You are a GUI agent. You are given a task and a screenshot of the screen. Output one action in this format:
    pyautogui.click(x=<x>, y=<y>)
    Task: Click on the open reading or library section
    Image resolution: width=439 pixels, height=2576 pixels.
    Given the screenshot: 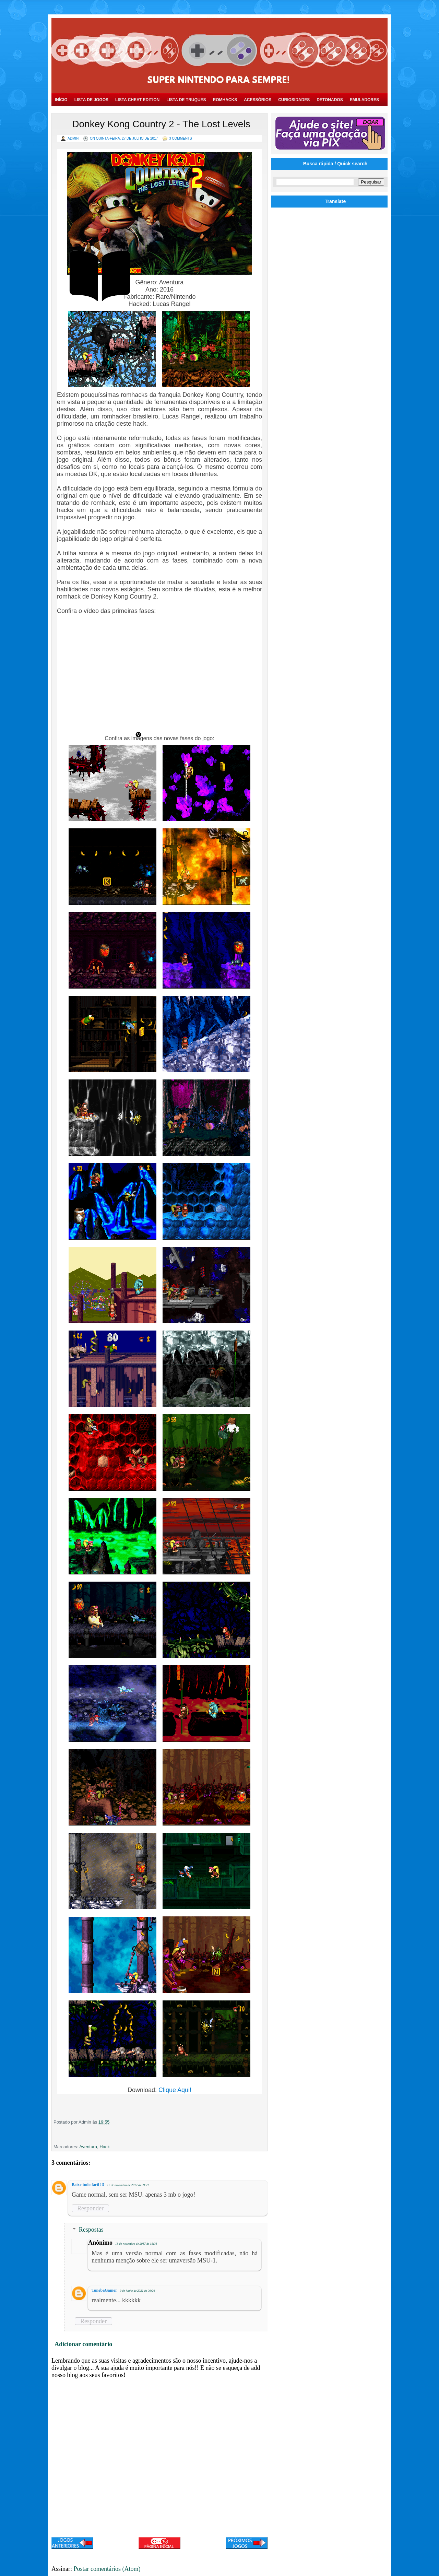 What is the action you would take?
    pyautogui.click(x=100, y=277)
    